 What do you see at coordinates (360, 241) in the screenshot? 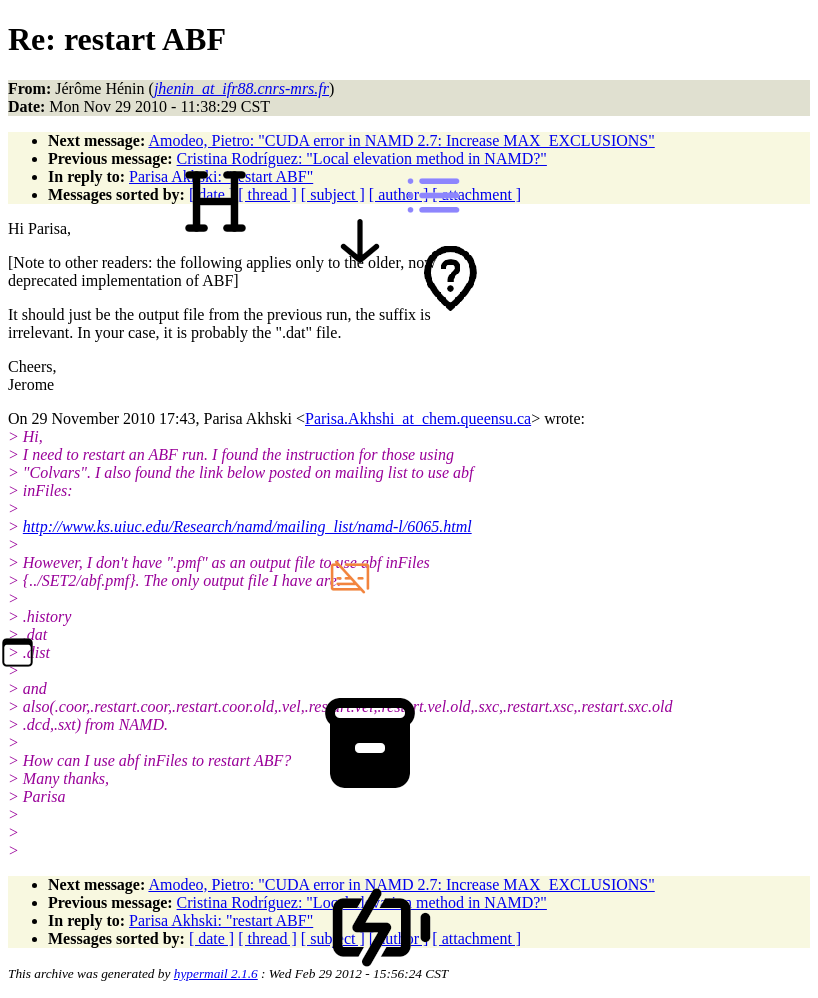
I see `download a file or content` at bounding box center [360, 241].